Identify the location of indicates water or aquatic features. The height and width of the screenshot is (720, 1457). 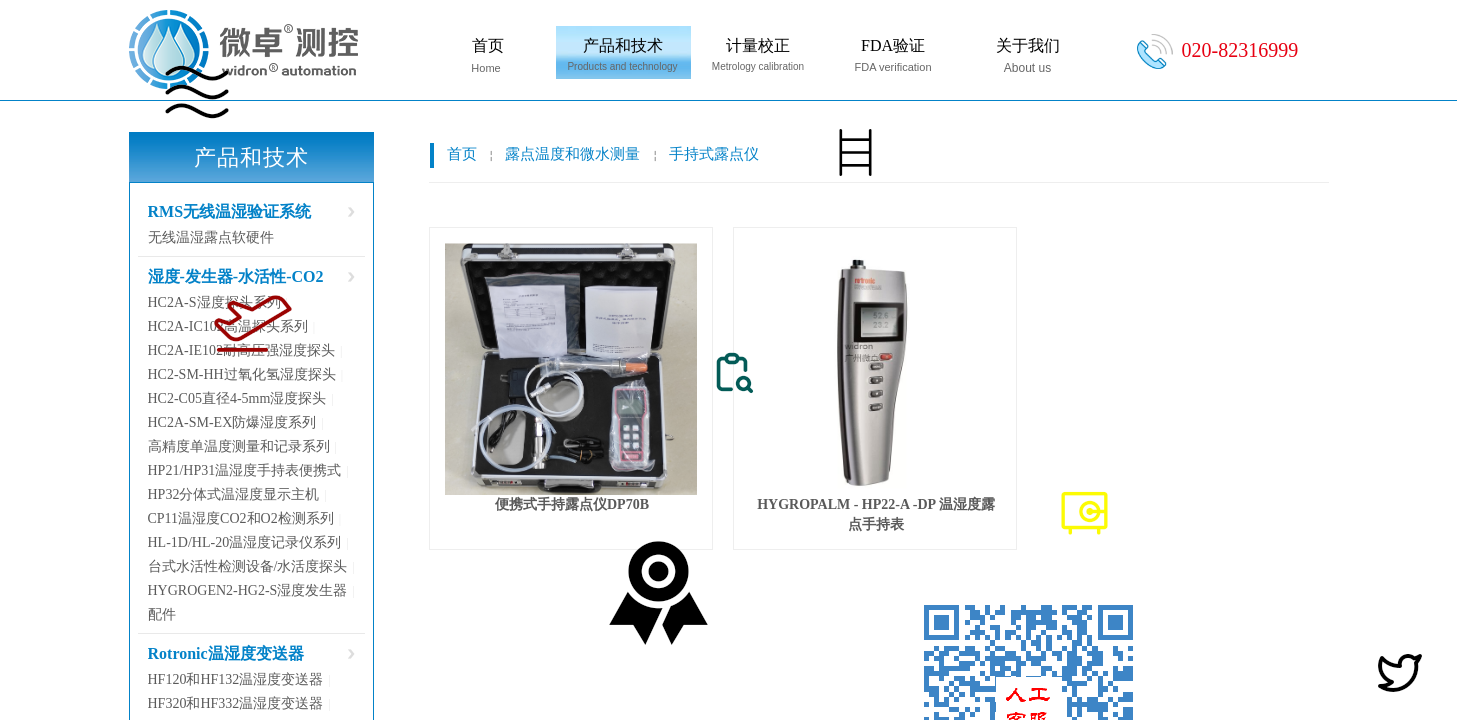
(197, 92).